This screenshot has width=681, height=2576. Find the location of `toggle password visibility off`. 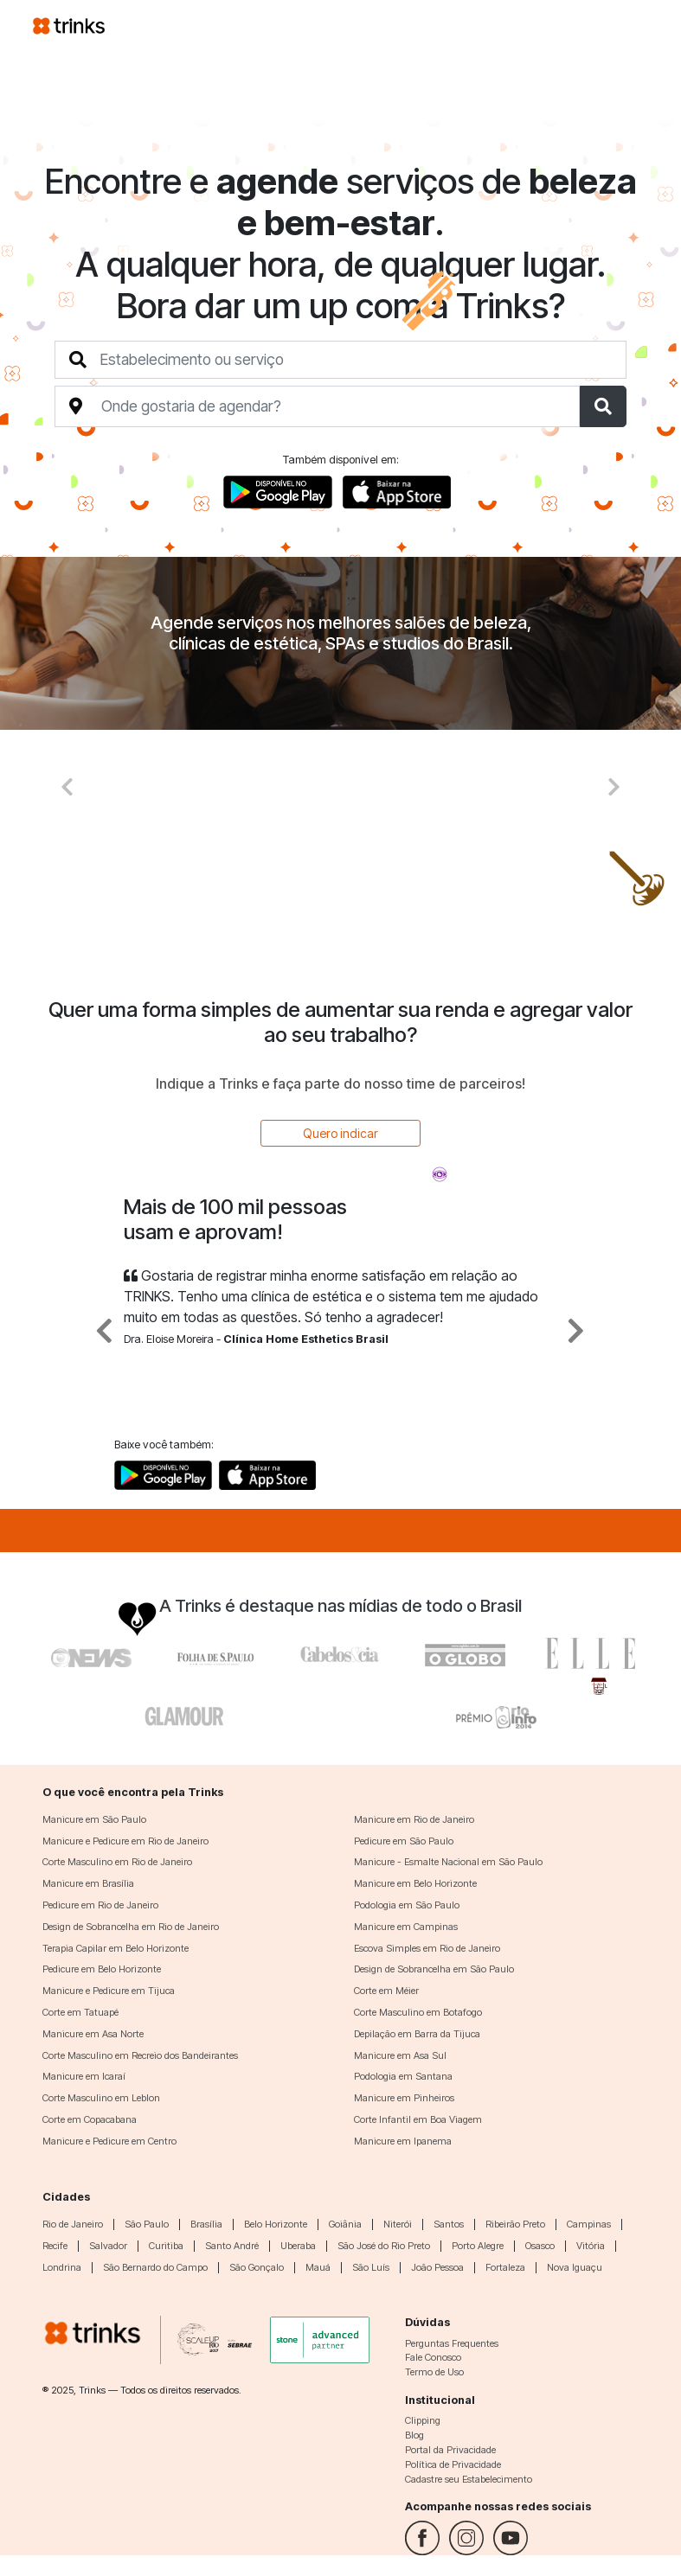

toggle password visibility off is located at coordinates (440, 1174).